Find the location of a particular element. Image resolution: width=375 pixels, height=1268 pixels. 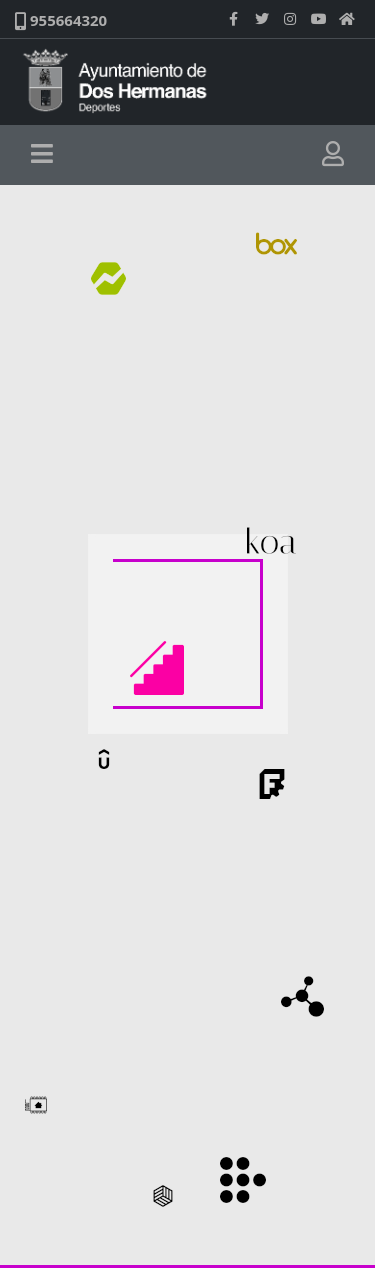

moleculer microservices framework logo is located at coordinates (302, 996).